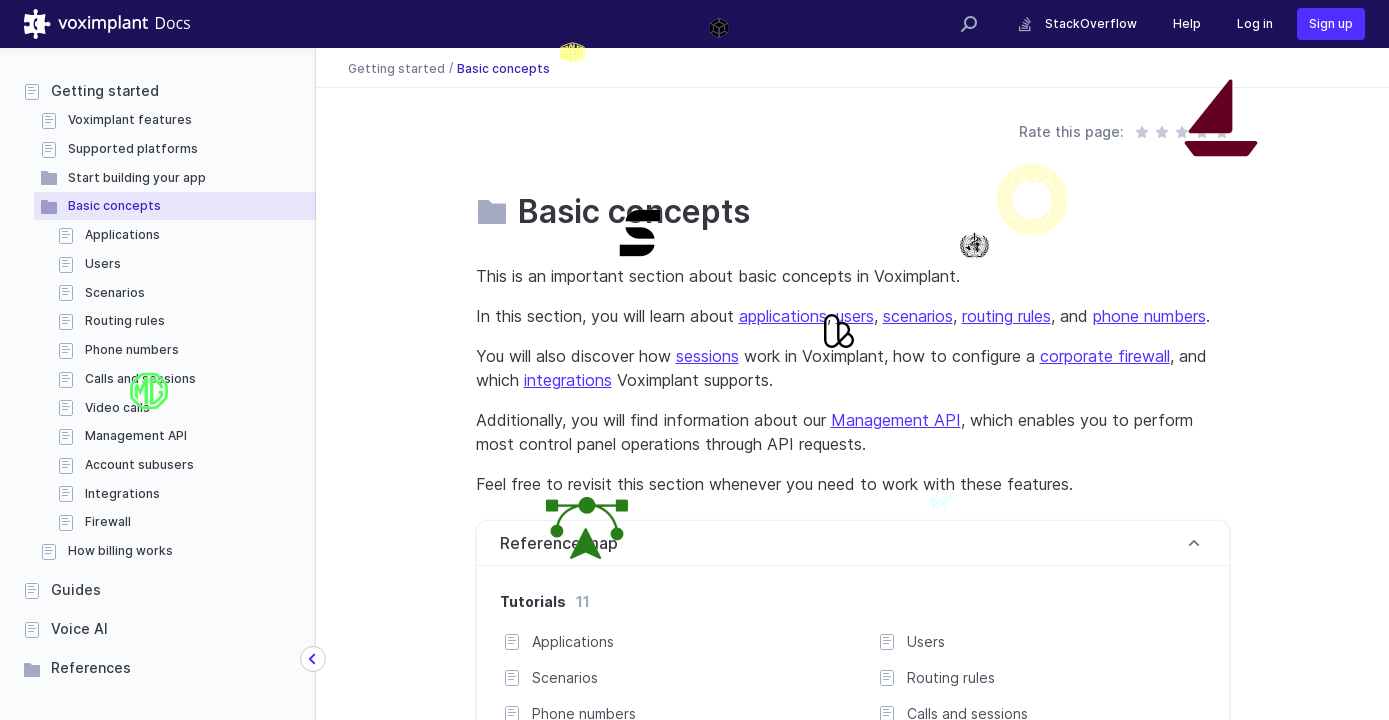 The image size is (1389, 720). Describe the element at coordinates (149, 391) in the screenshot. I see `MG Motors brand logo` at that location.